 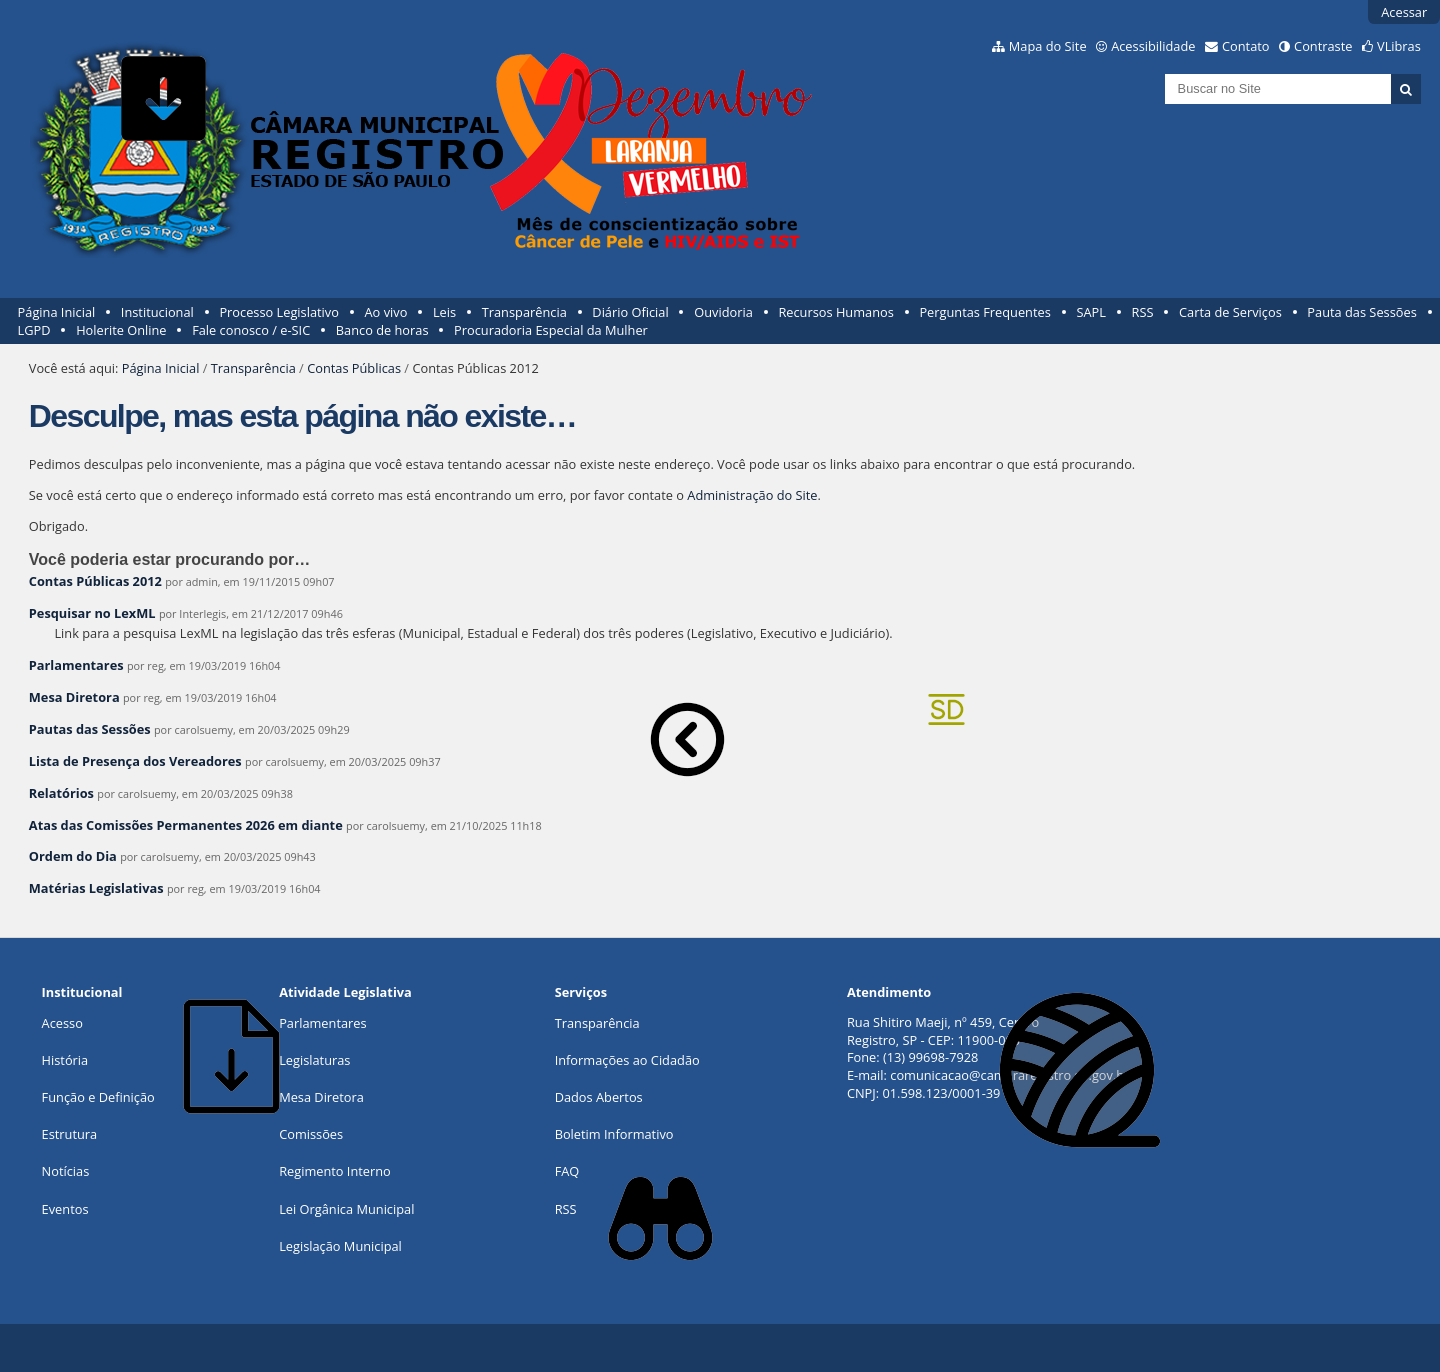 I want to click on go back to the previous screen, so click(x=687, y=739).